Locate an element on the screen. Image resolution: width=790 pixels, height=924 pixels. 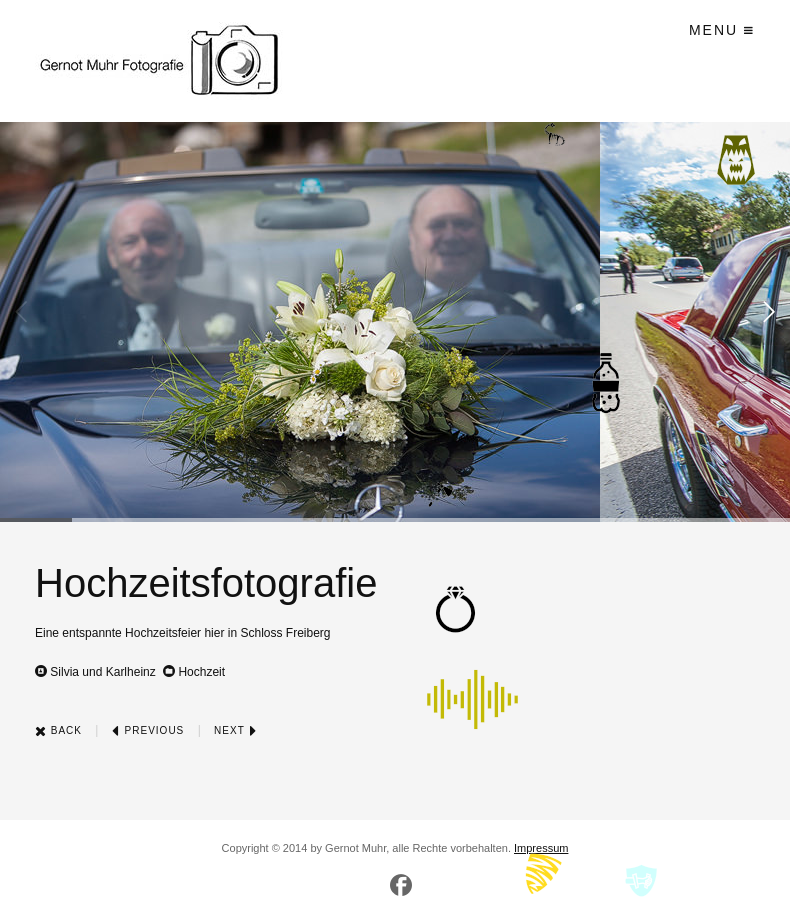
view dinosaur exhibit or paleontology section is located at coordinates (554, 134).